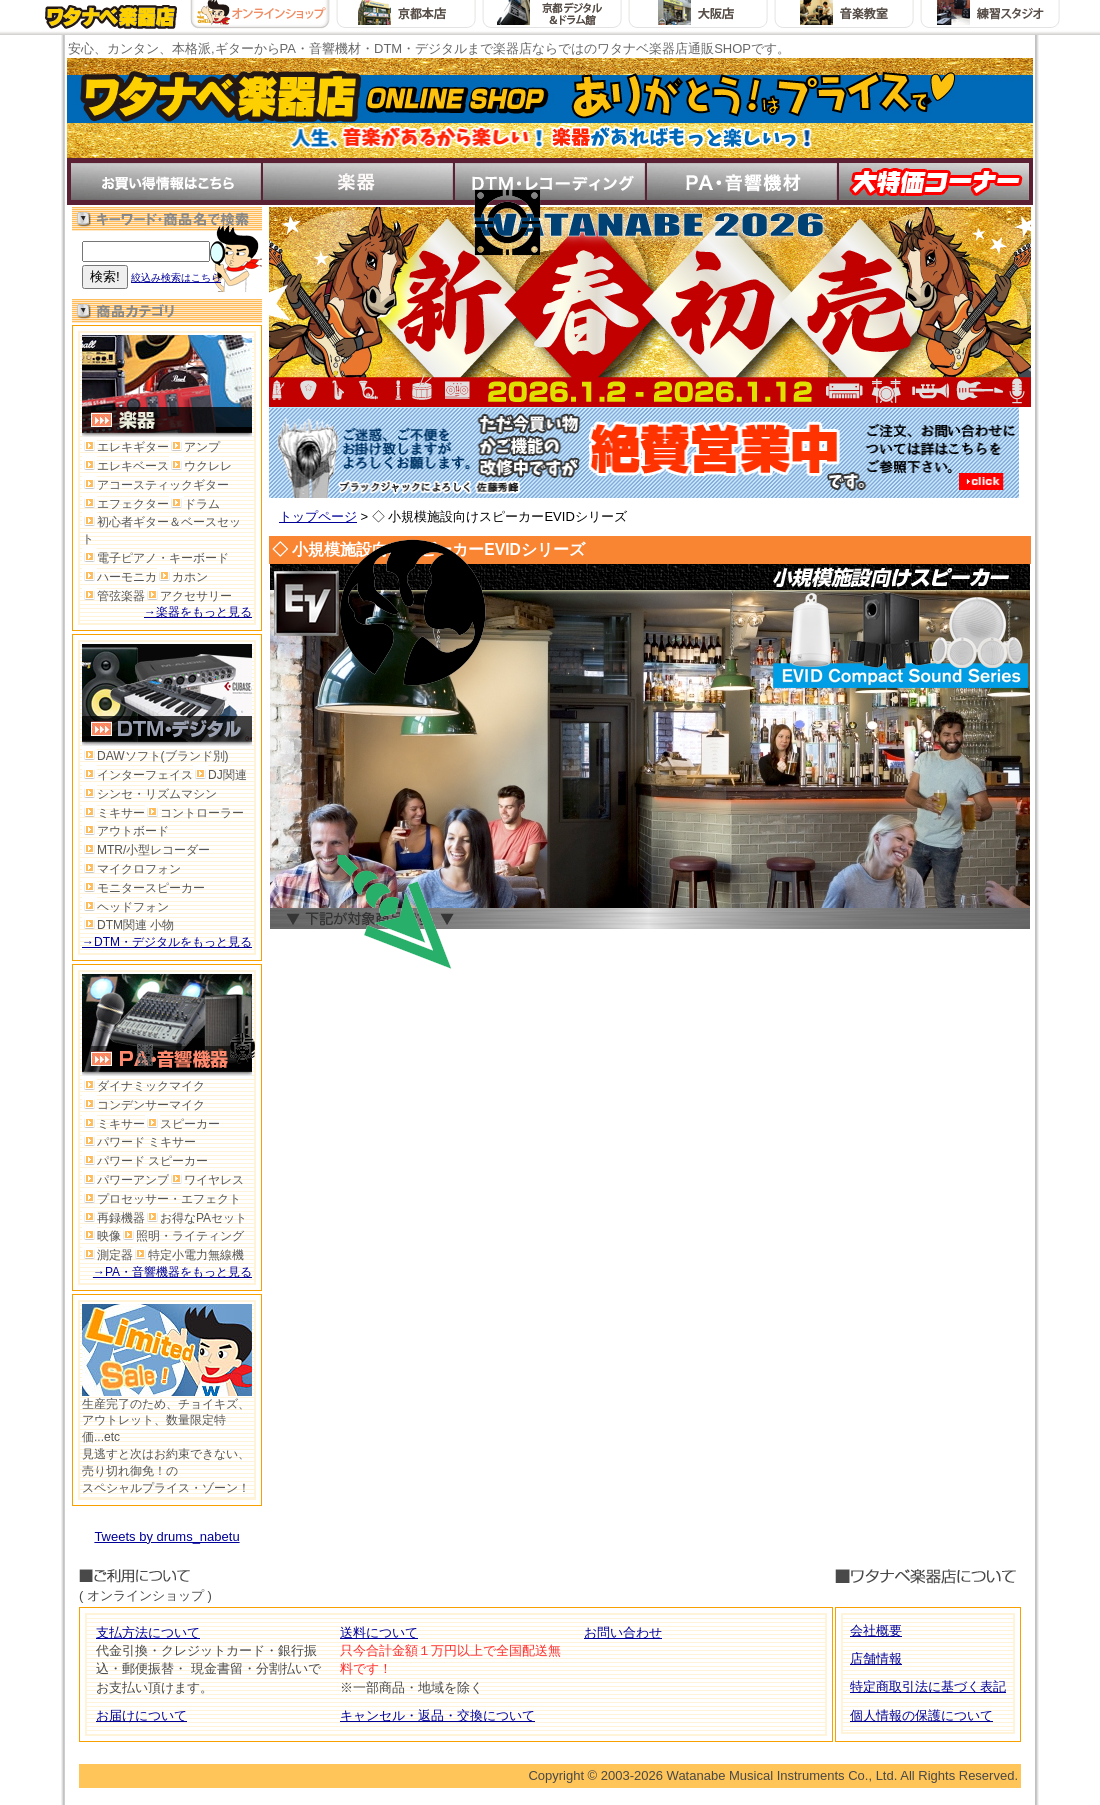  Describe the element at coordinates (394, 911) in the screenshot. I see `select arrow or projectile type in archery game` at that location.